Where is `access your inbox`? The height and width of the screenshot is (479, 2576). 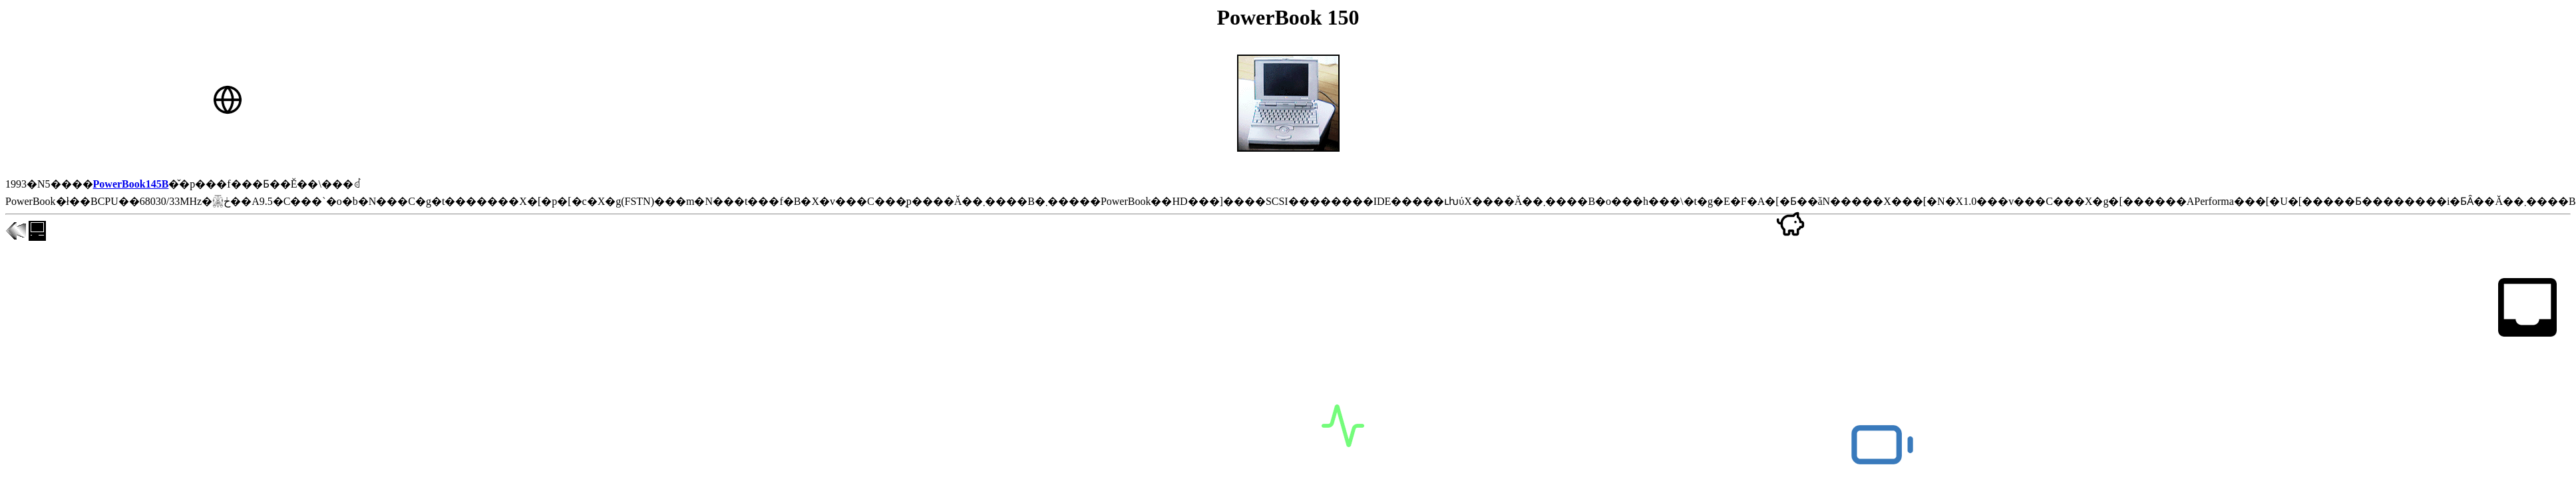
access your inbox is located at coordinates (2527, 307).